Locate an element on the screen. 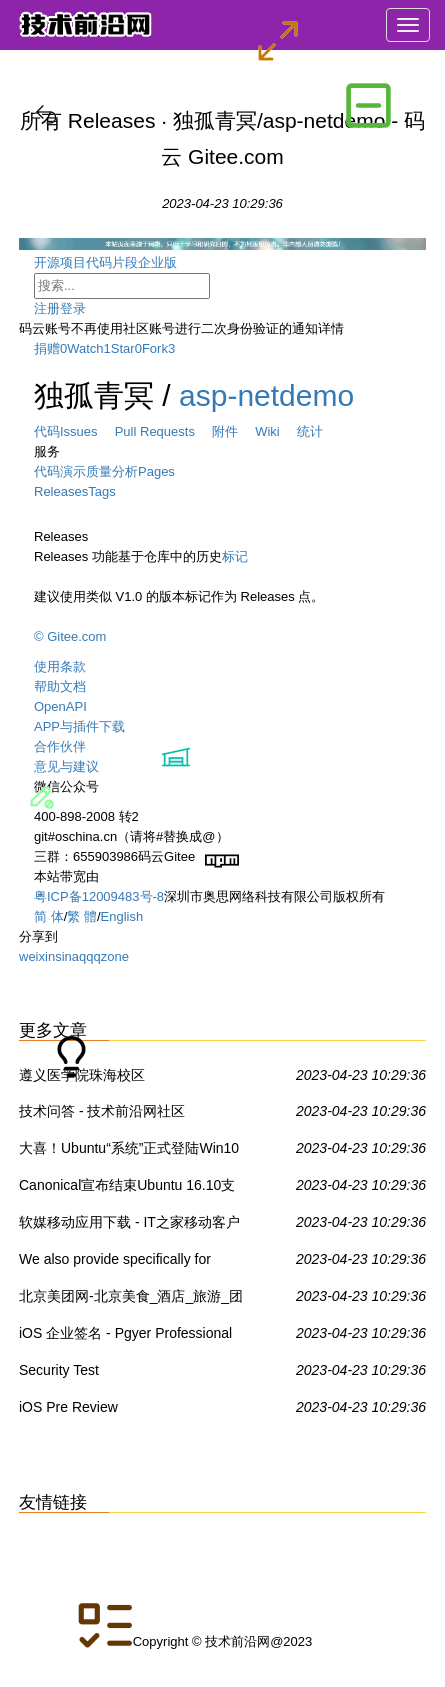 The image size is (445, 1687). view tips or suggestions is located at coordinates (71, 1056).